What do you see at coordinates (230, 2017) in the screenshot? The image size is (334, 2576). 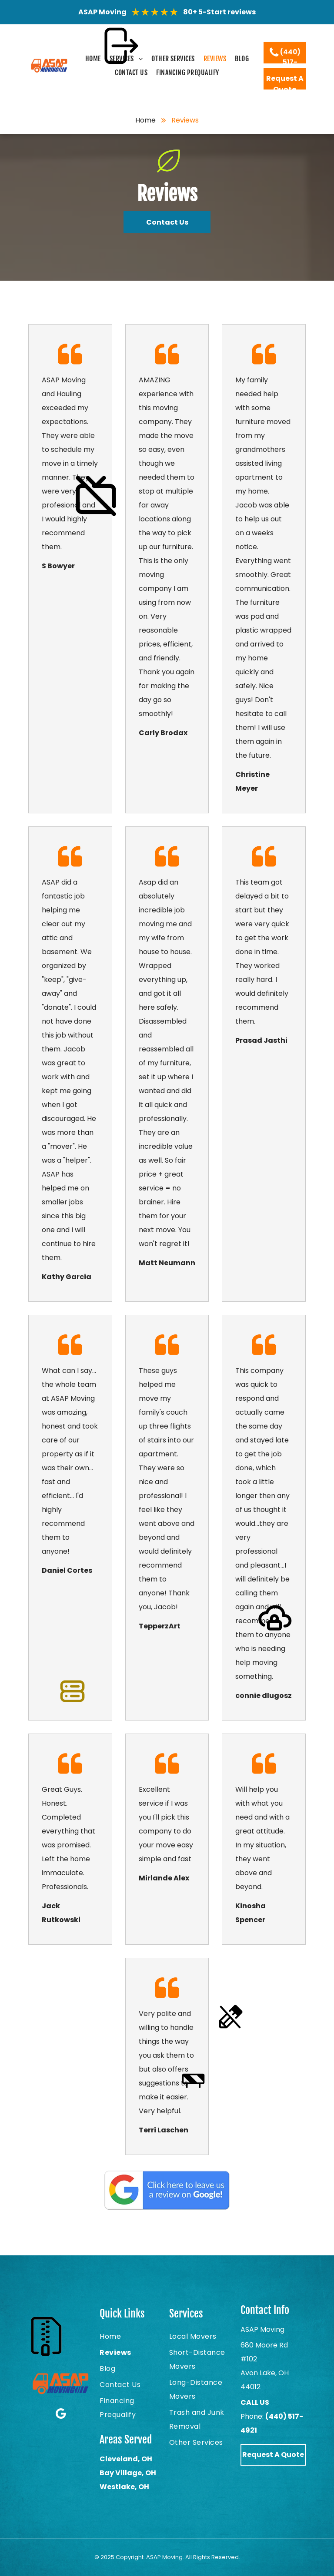 I see `editing is disabled` at bounding box center [230, 2017].